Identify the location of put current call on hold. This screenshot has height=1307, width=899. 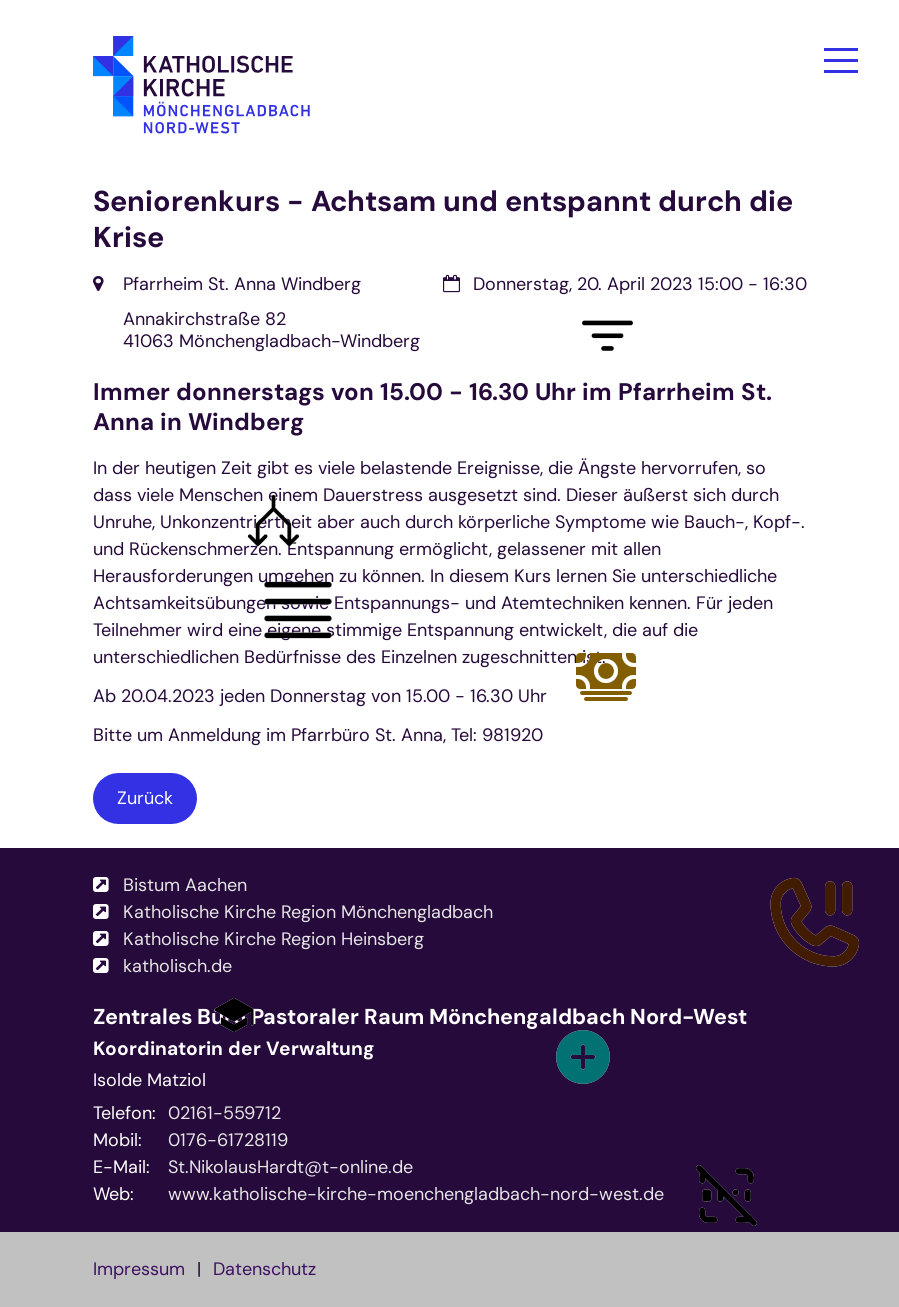
(816, 920).